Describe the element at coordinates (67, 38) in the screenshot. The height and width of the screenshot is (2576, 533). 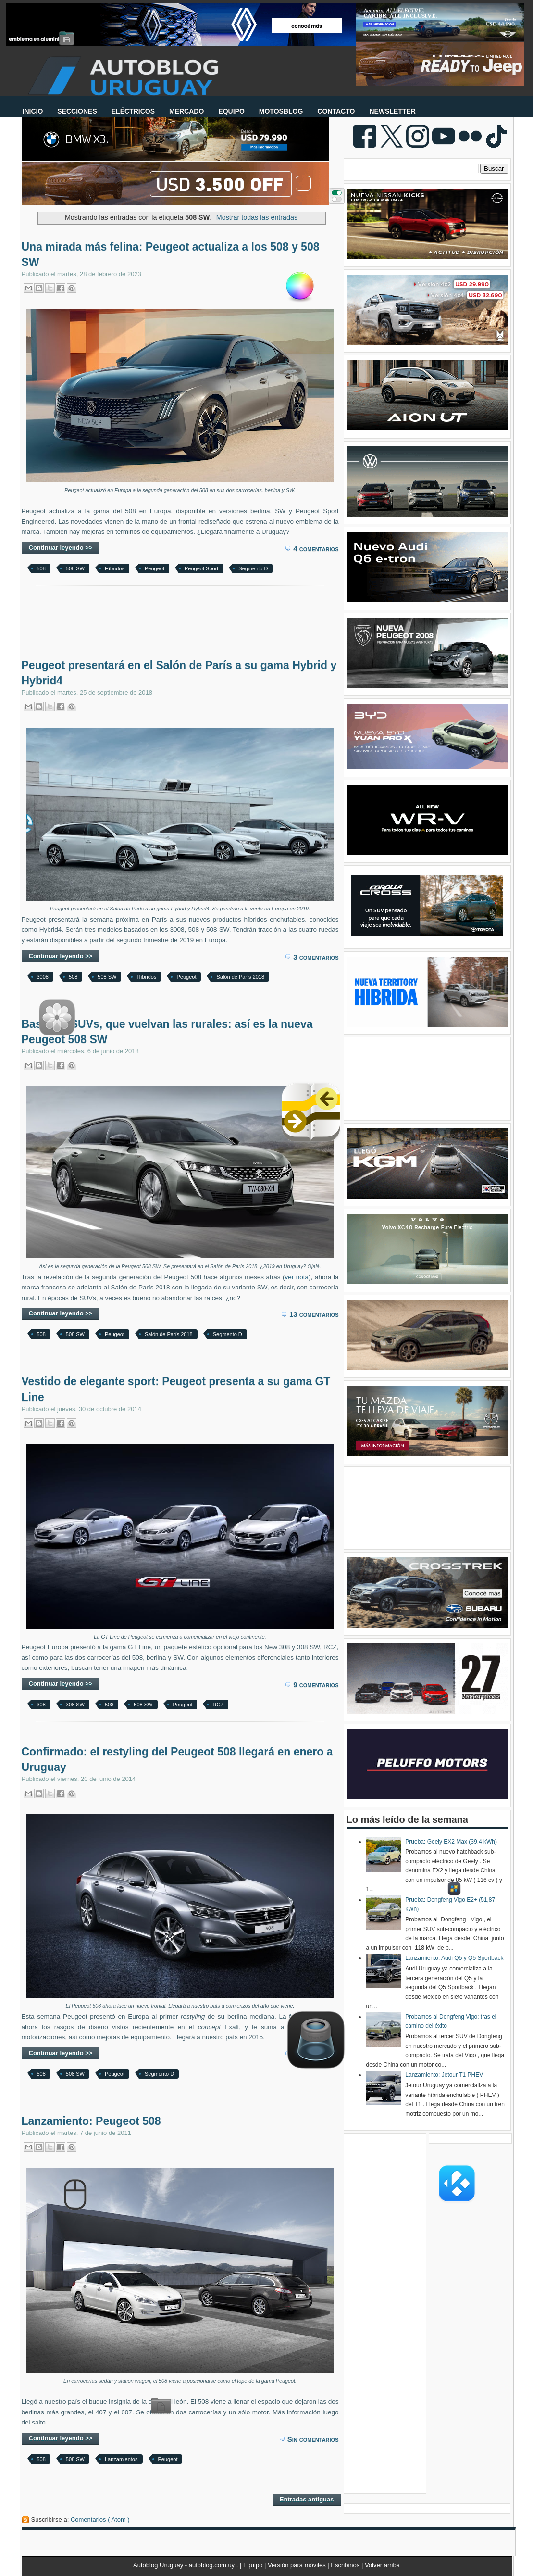
I see `open videos folder` at that location.